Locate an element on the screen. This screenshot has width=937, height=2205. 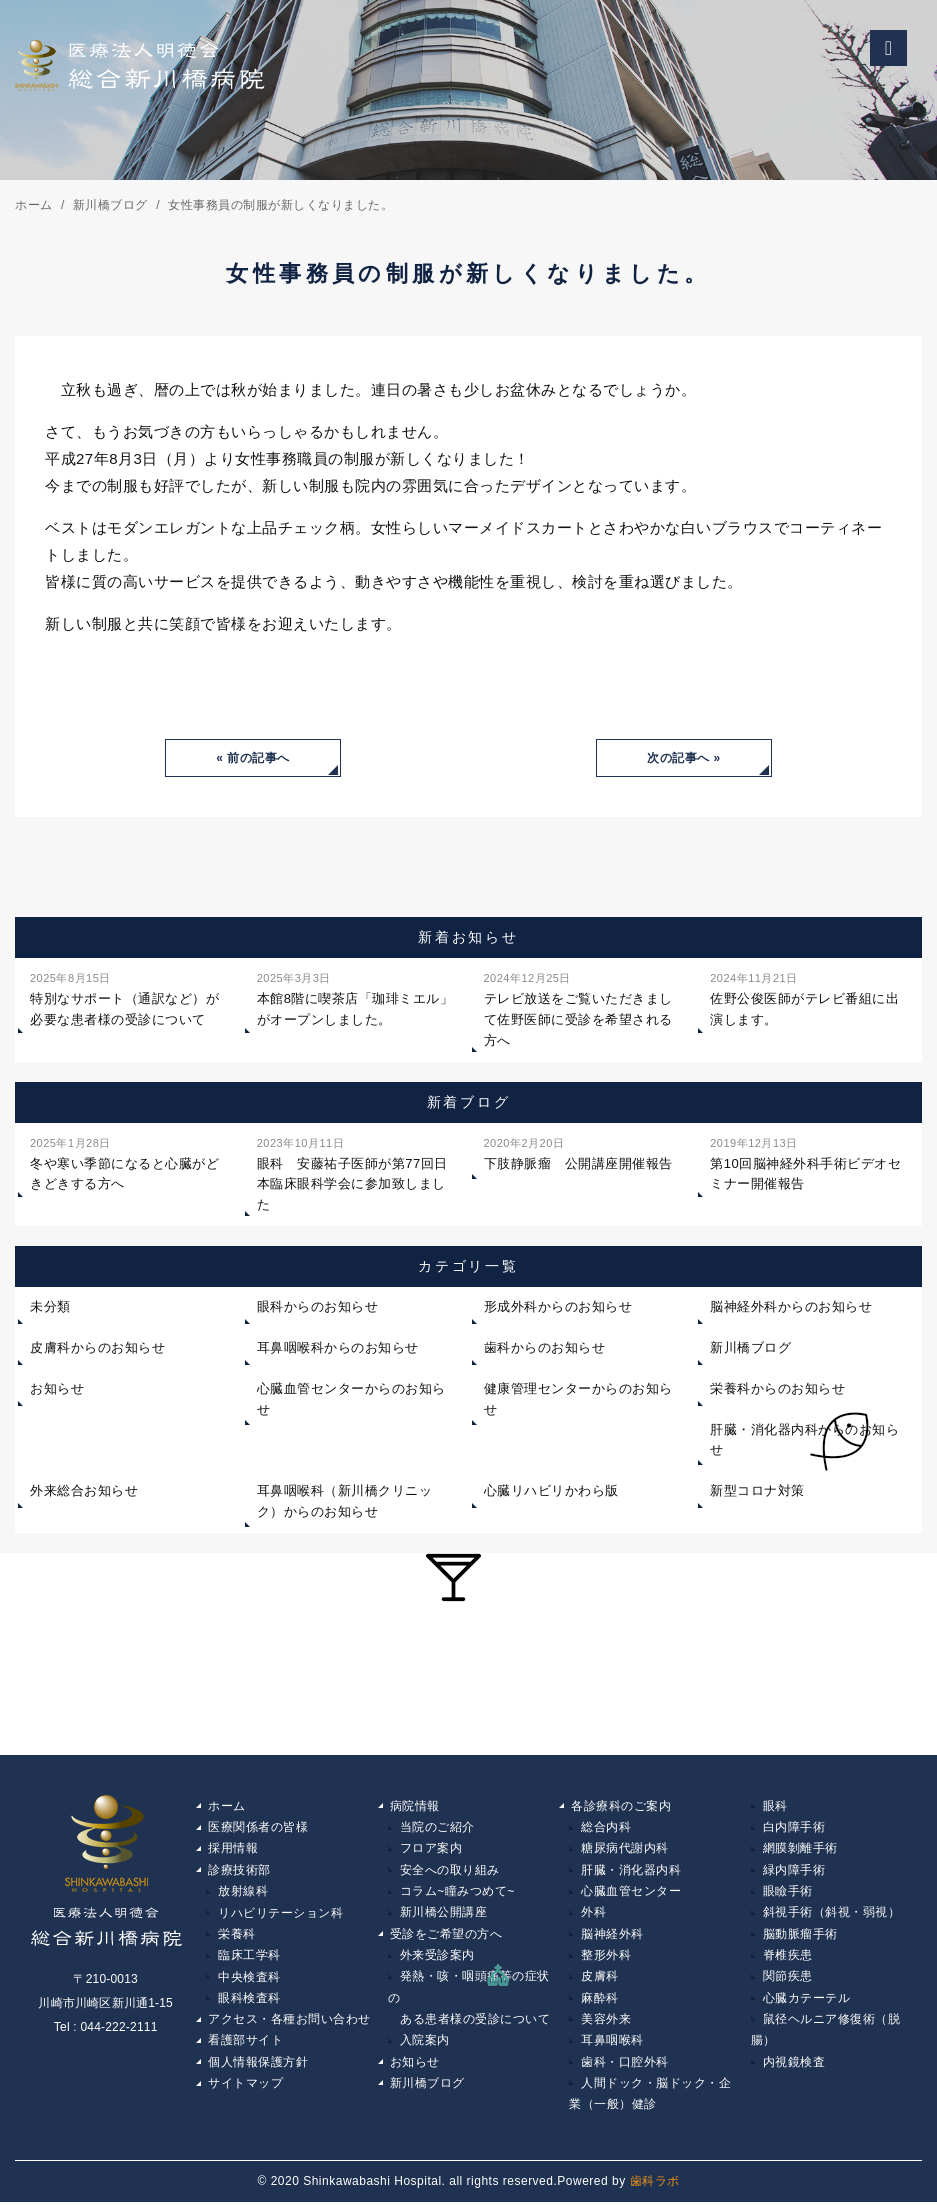
view nearby churches or places of worship is located at coordinates (498, 1976).